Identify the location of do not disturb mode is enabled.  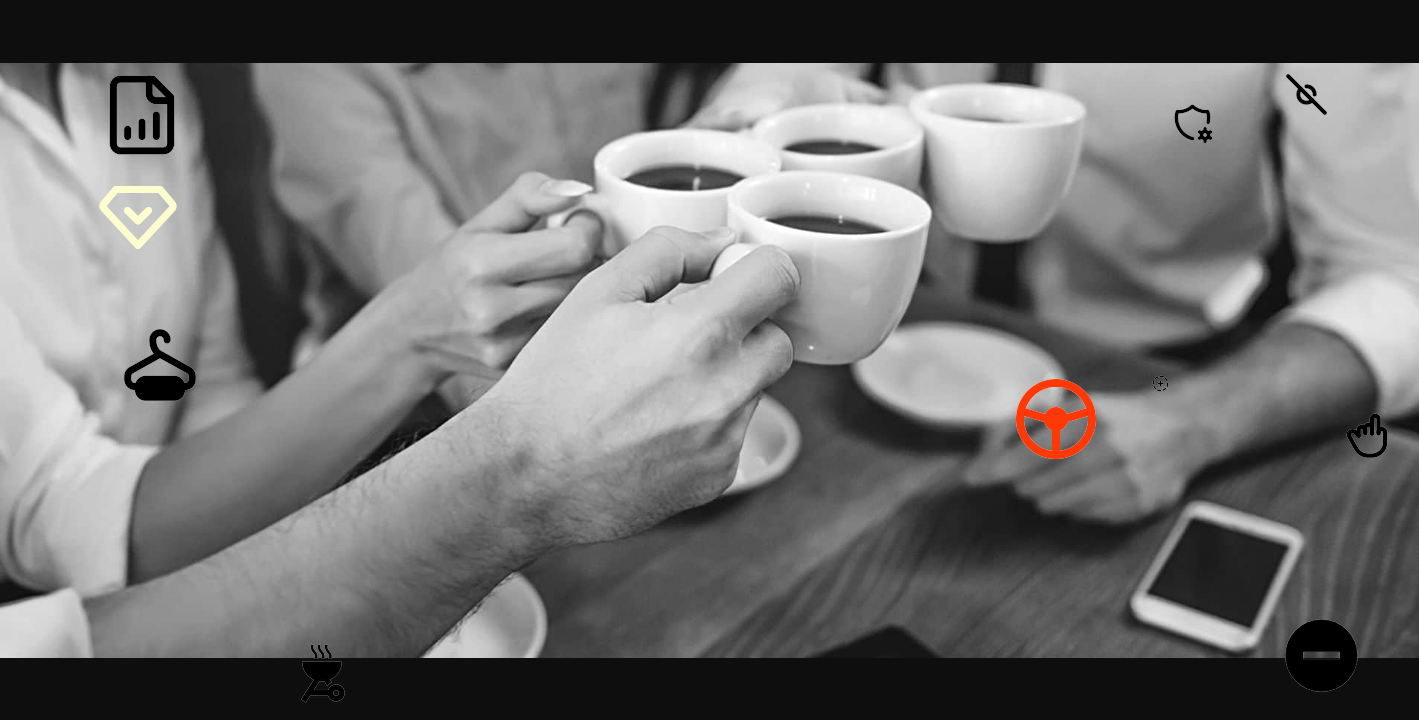
(1321, 655).